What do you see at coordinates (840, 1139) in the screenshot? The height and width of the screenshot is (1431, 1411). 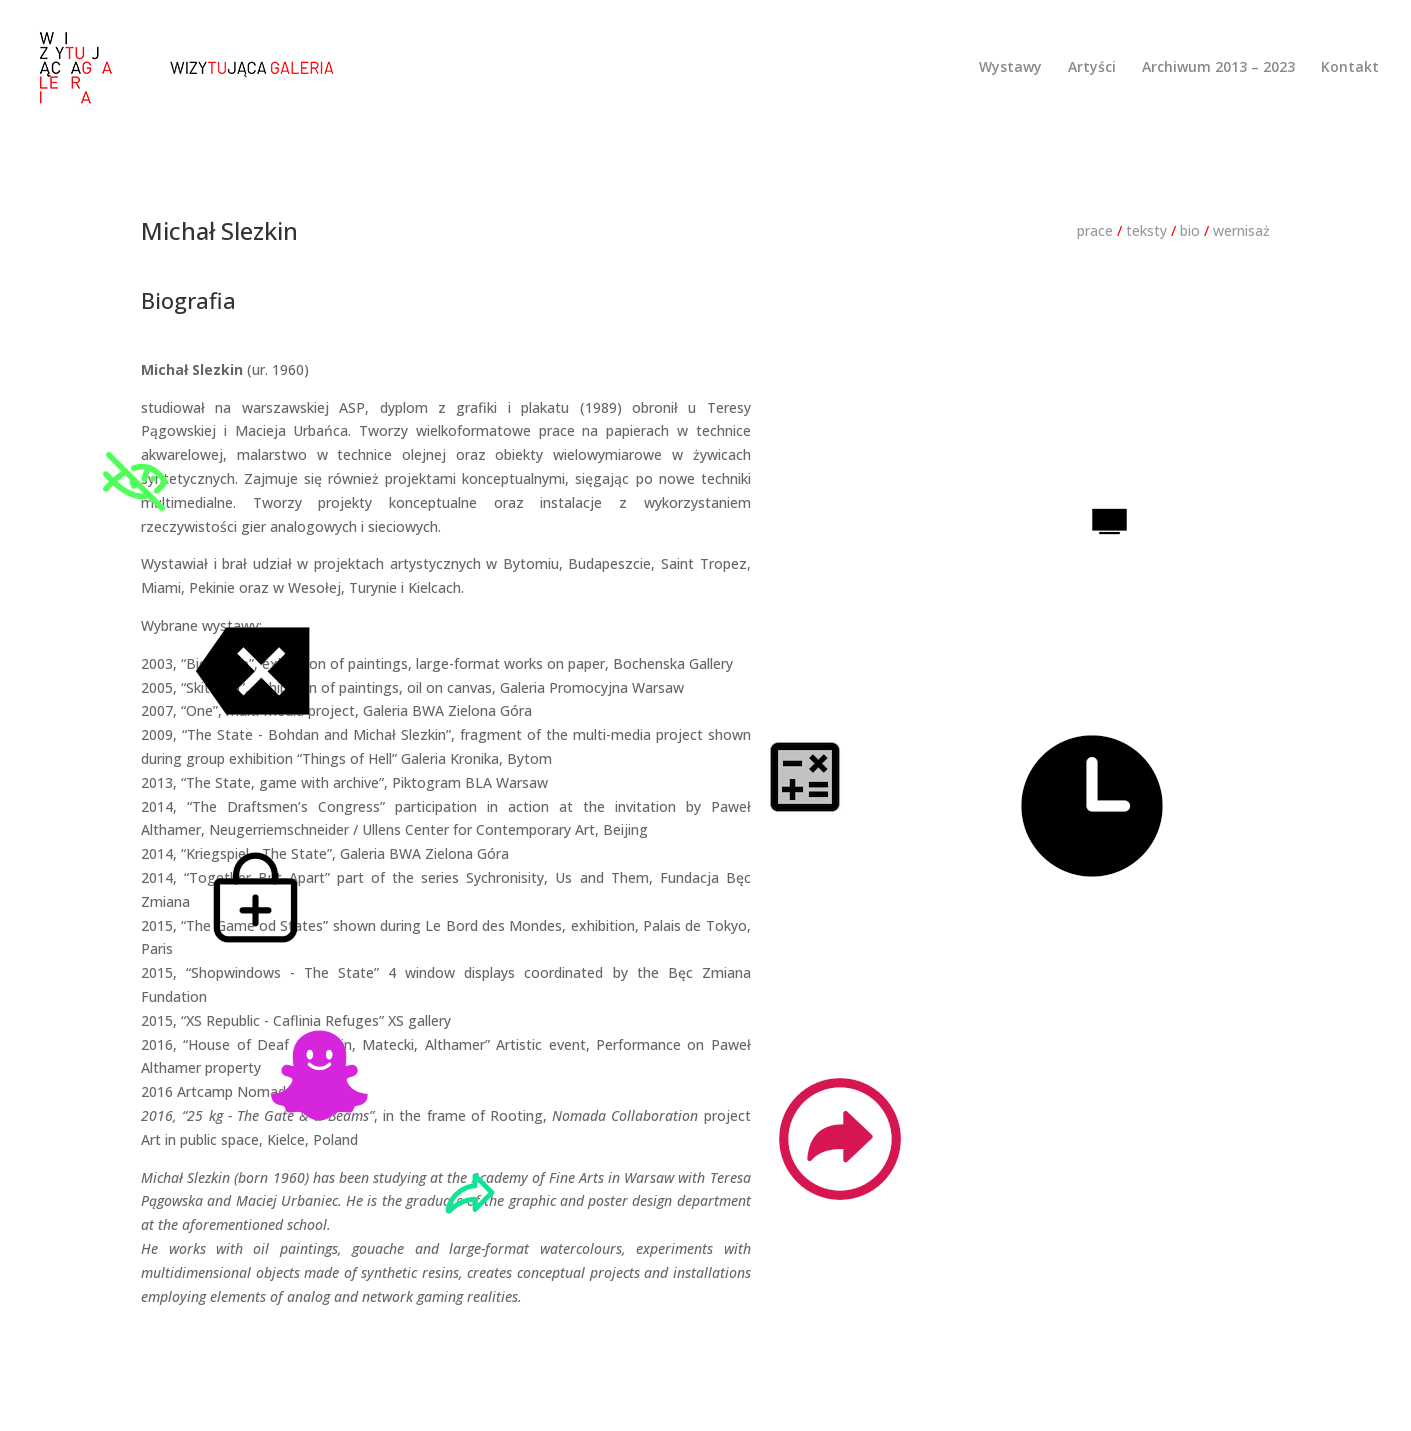 I see `share or forward content` at bounding box center [840, 1139].